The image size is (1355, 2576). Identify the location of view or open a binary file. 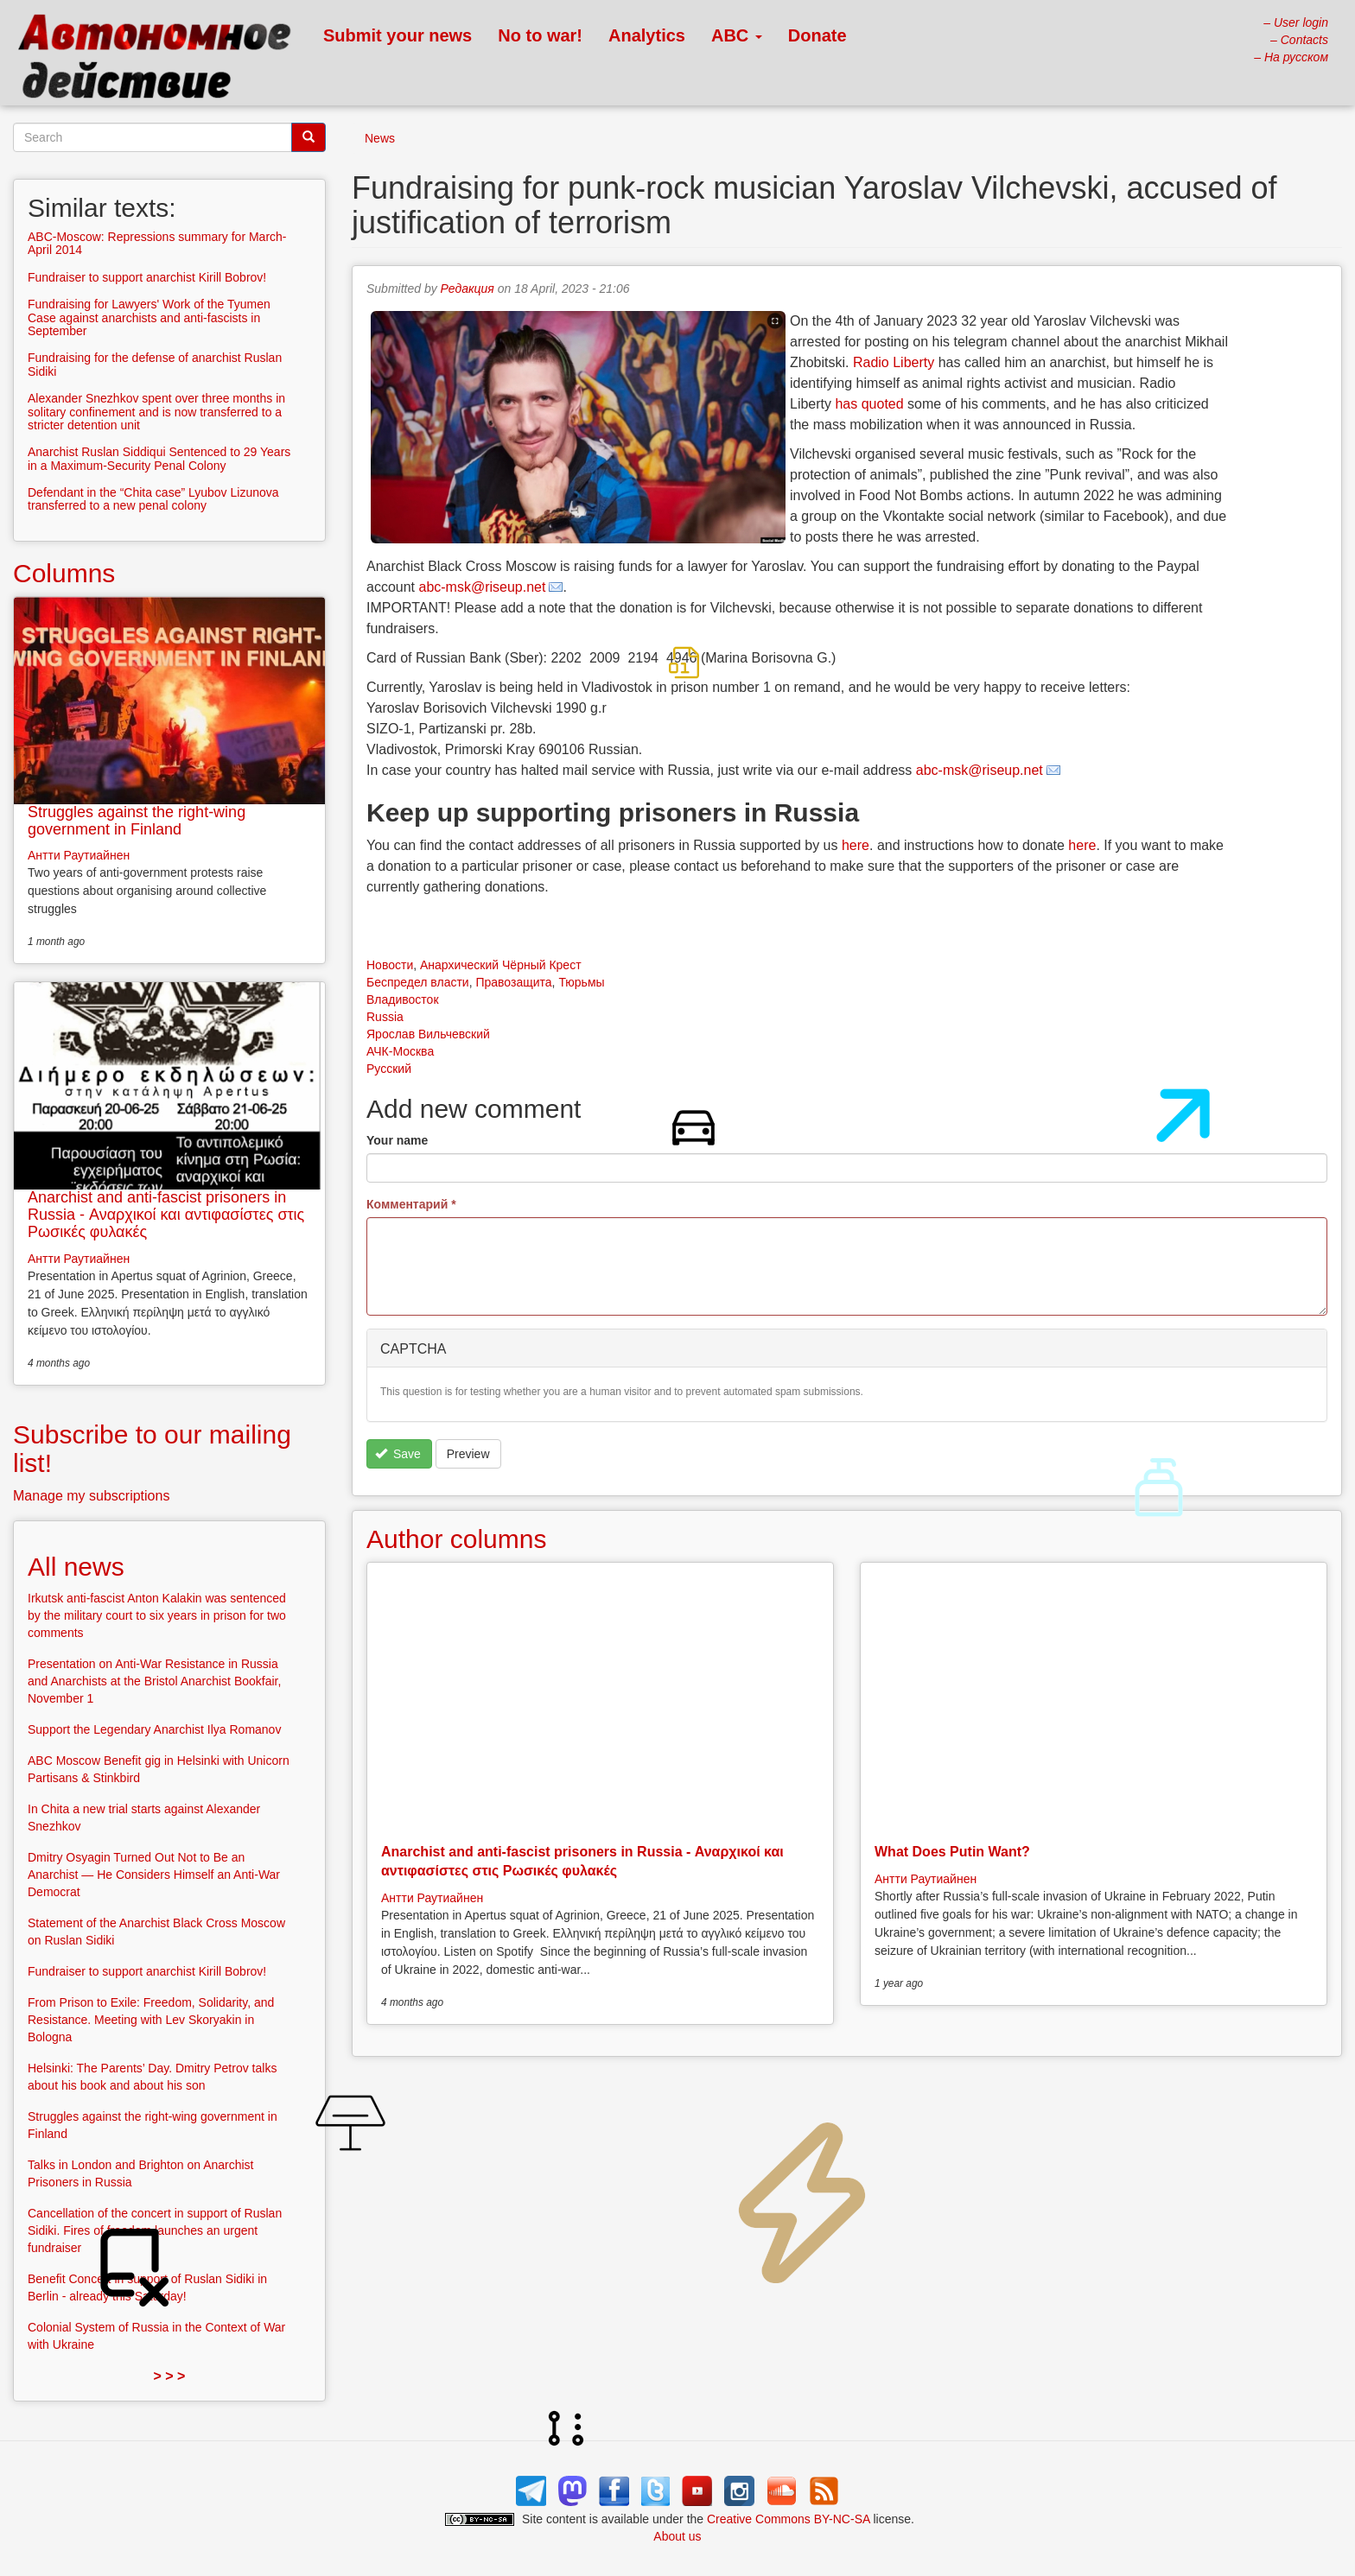
(686, 663).